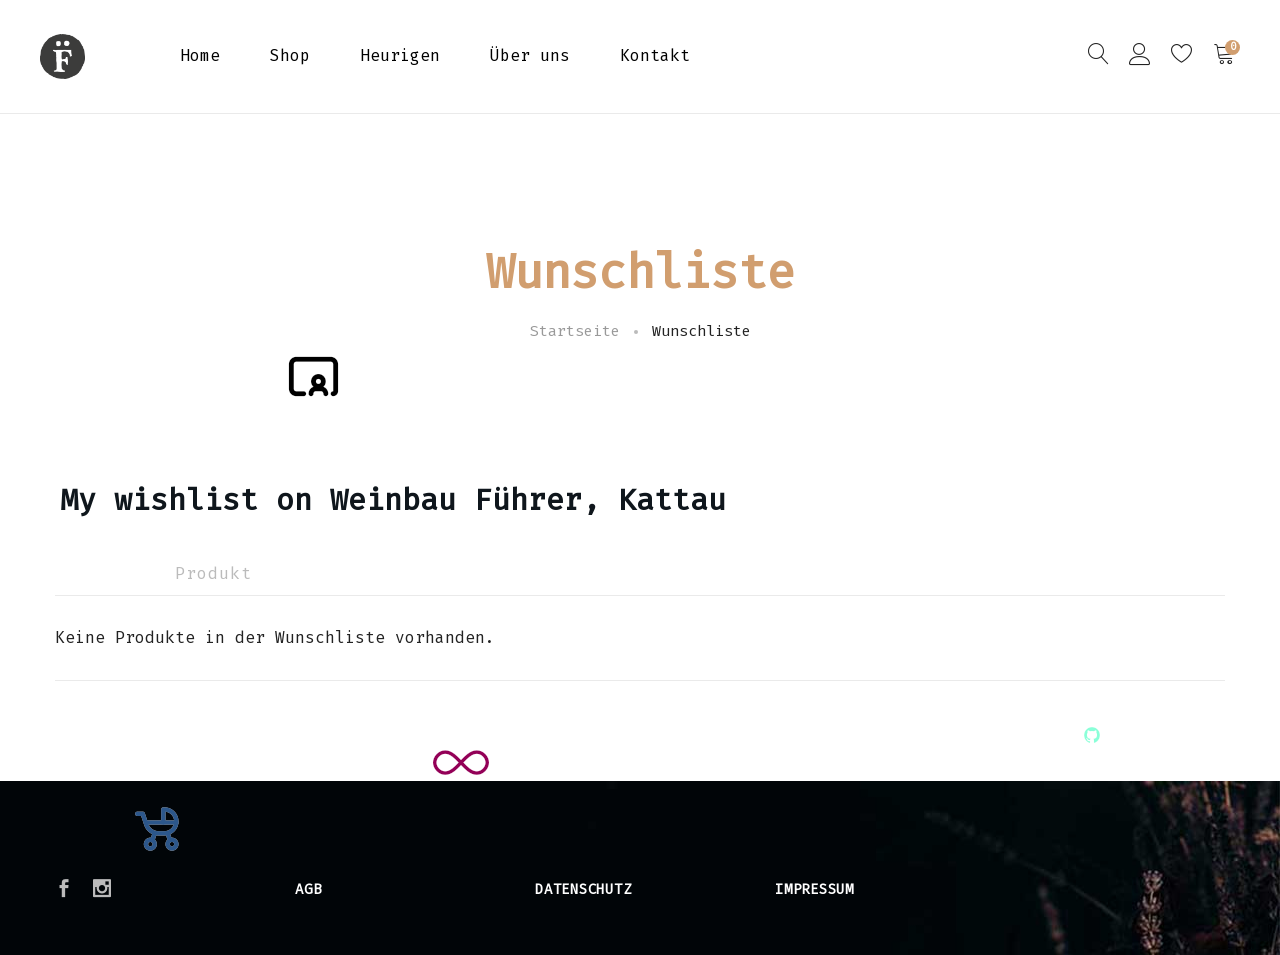 The height and width of the screenshot is (955, 1280). What do you see at coordinates (313, 376) in the screenshot?
I see `access teaching or presentation tools` at bounding box center [313, 376].